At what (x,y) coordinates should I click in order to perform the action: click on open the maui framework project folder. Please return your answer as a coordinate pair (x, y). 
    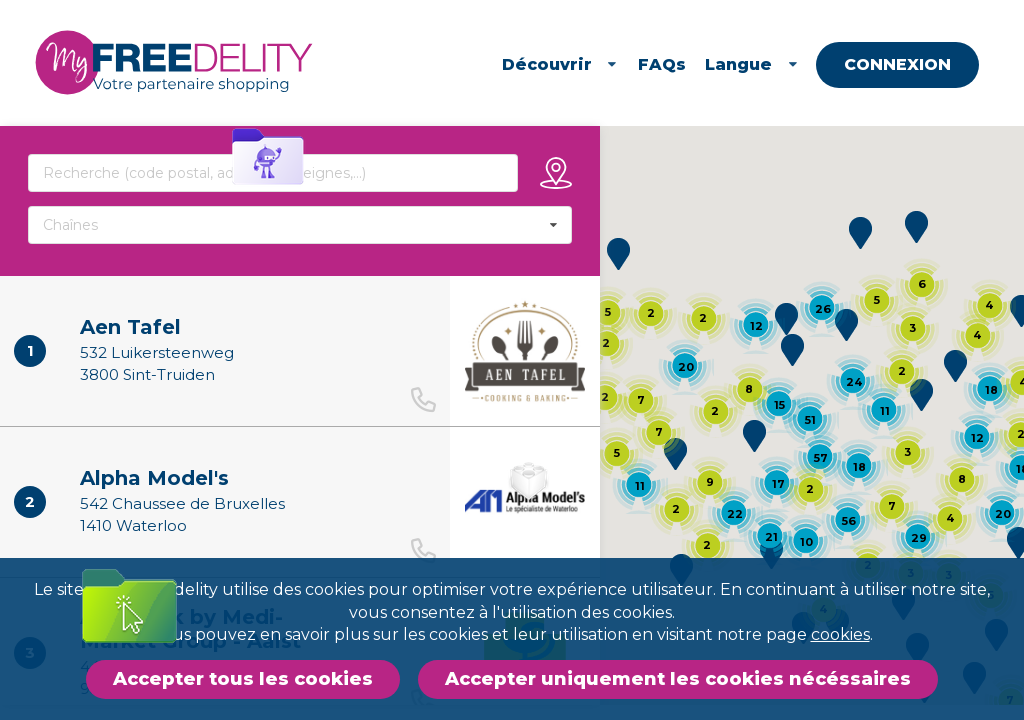
    Looking at the image, I should click on (267, 158).